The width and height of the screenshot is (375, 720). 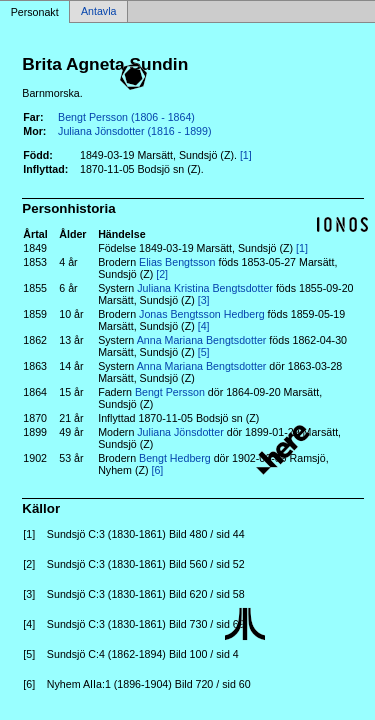 I want to click on ionos web hosting and cloud services logo, so click(x=342, y=224).